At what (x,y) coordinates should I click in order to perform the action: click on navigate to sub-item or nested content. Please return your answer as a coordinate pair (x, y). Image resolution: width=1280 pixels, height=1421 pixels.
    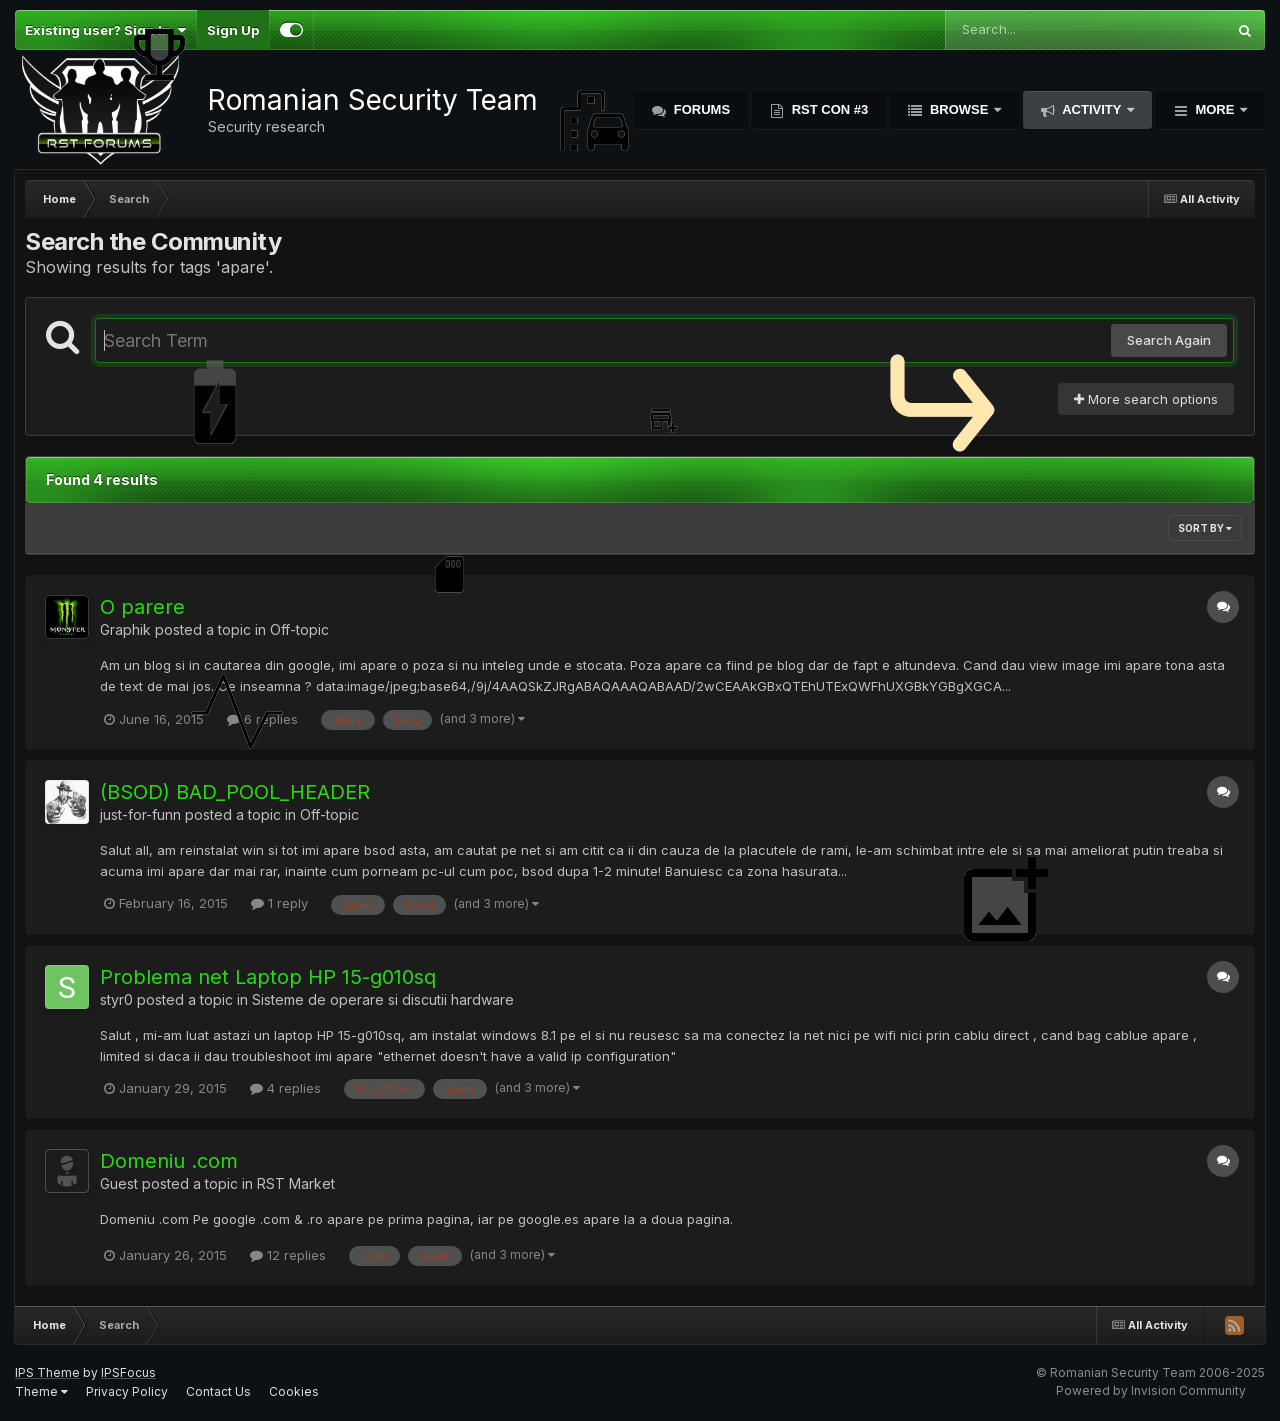
    Looking at the image, I should click on (939, 403).